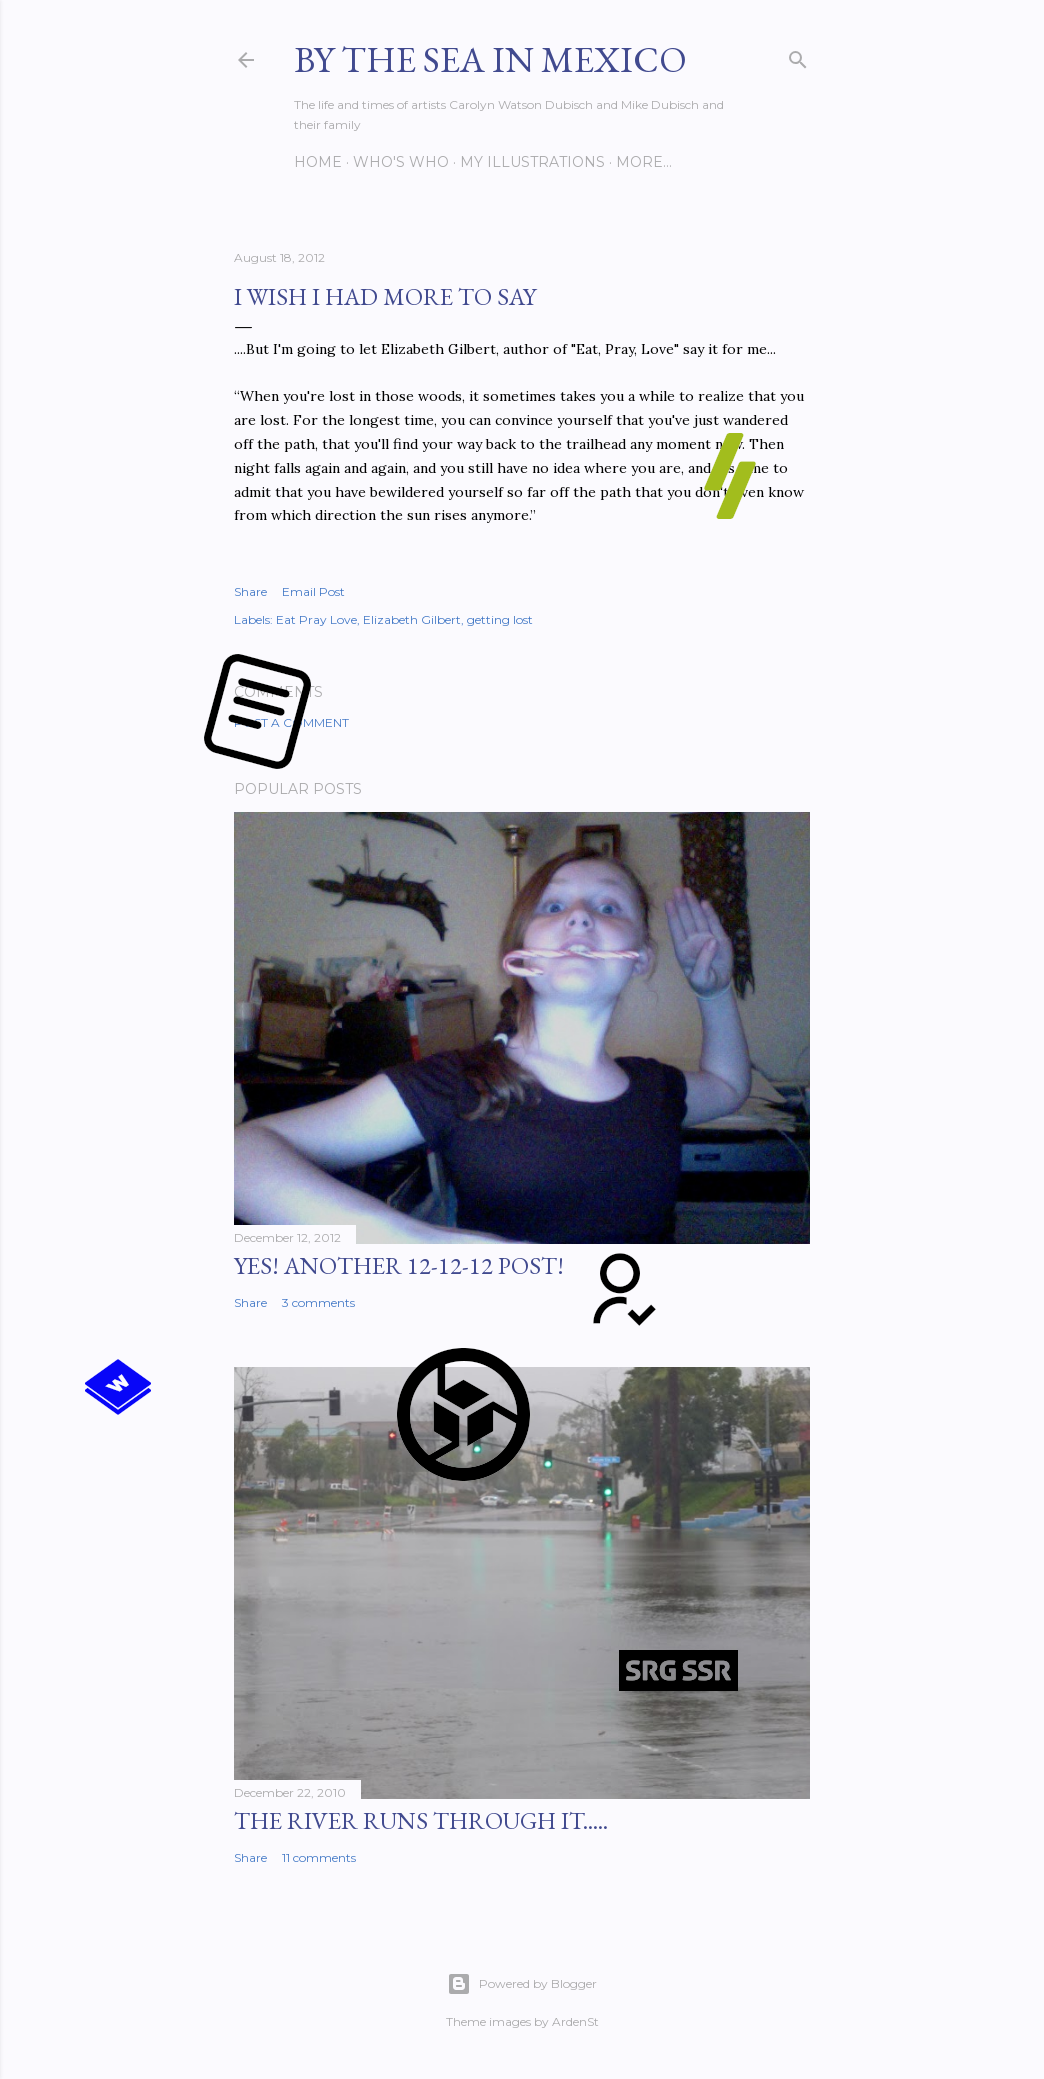 The width and height of the screenshot is (1044, 2079). Describe the element at coordinates (620, 1290) in the screenshot. I see `follow a user or add to your network` at that location.